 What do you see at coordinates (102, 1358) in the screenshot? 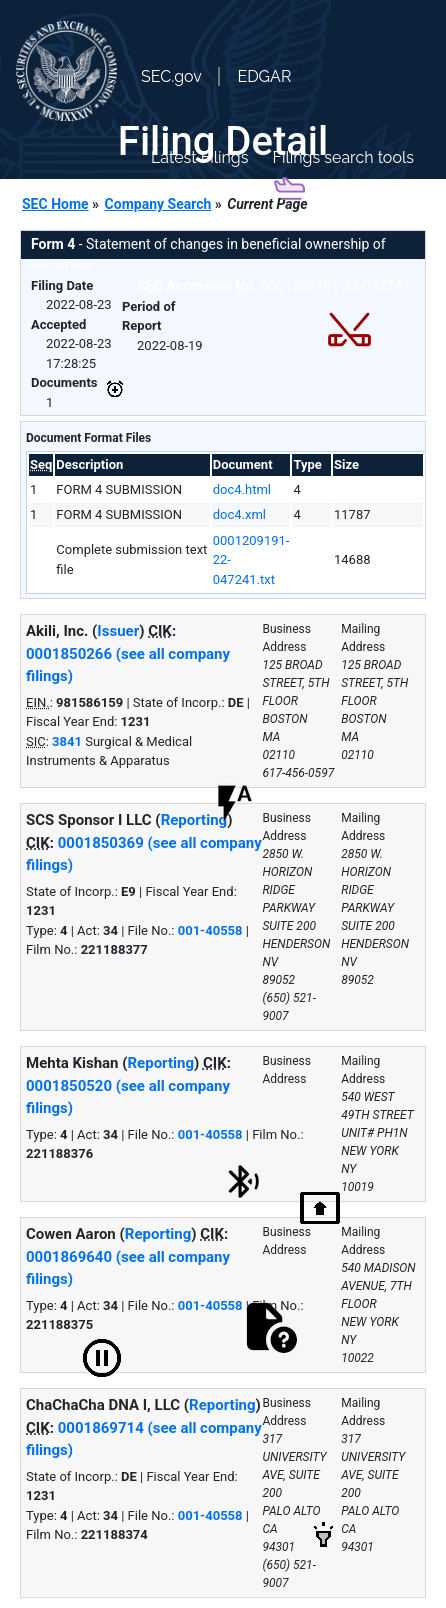
I see `pause media playback` at bounding box center [102, 1358].